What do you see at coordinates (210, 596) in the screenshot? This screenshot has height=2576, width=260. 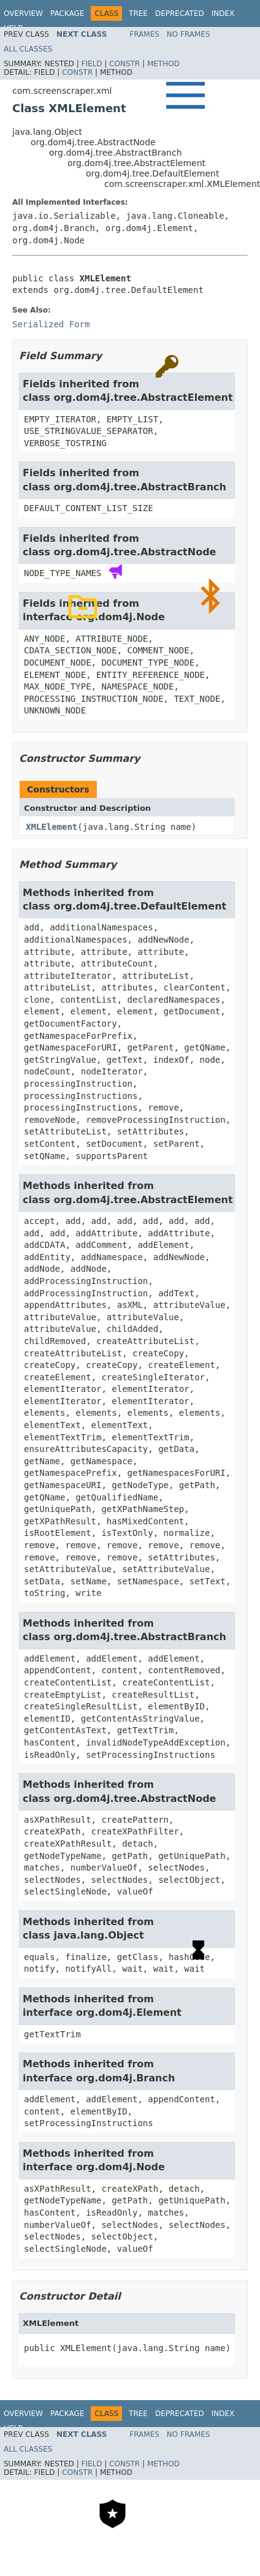 I see `toggle bluetooth connectivity on or off` at bounding box center [210, 596].